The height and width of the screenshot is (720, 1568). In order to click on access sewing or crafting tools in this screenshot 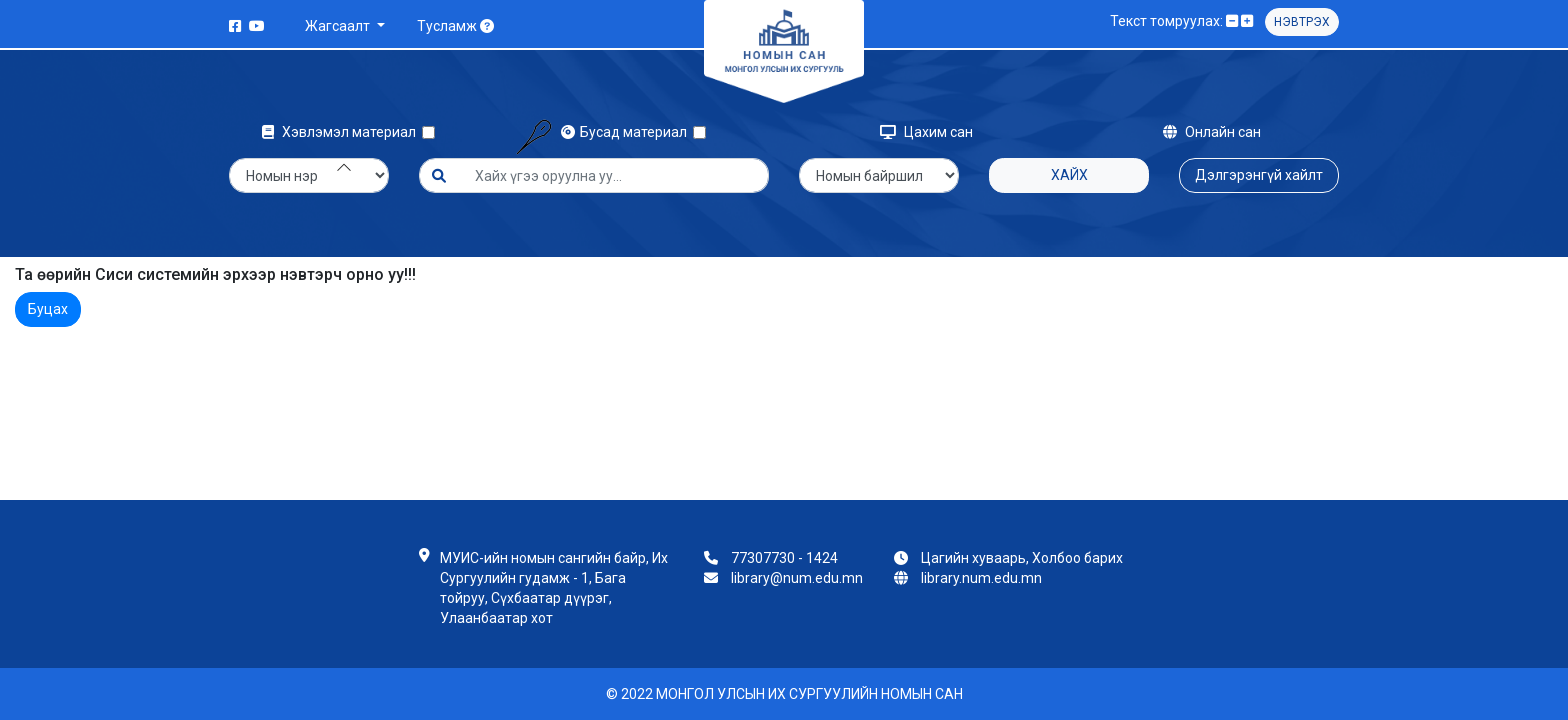, I will do `click(534, 137)`.